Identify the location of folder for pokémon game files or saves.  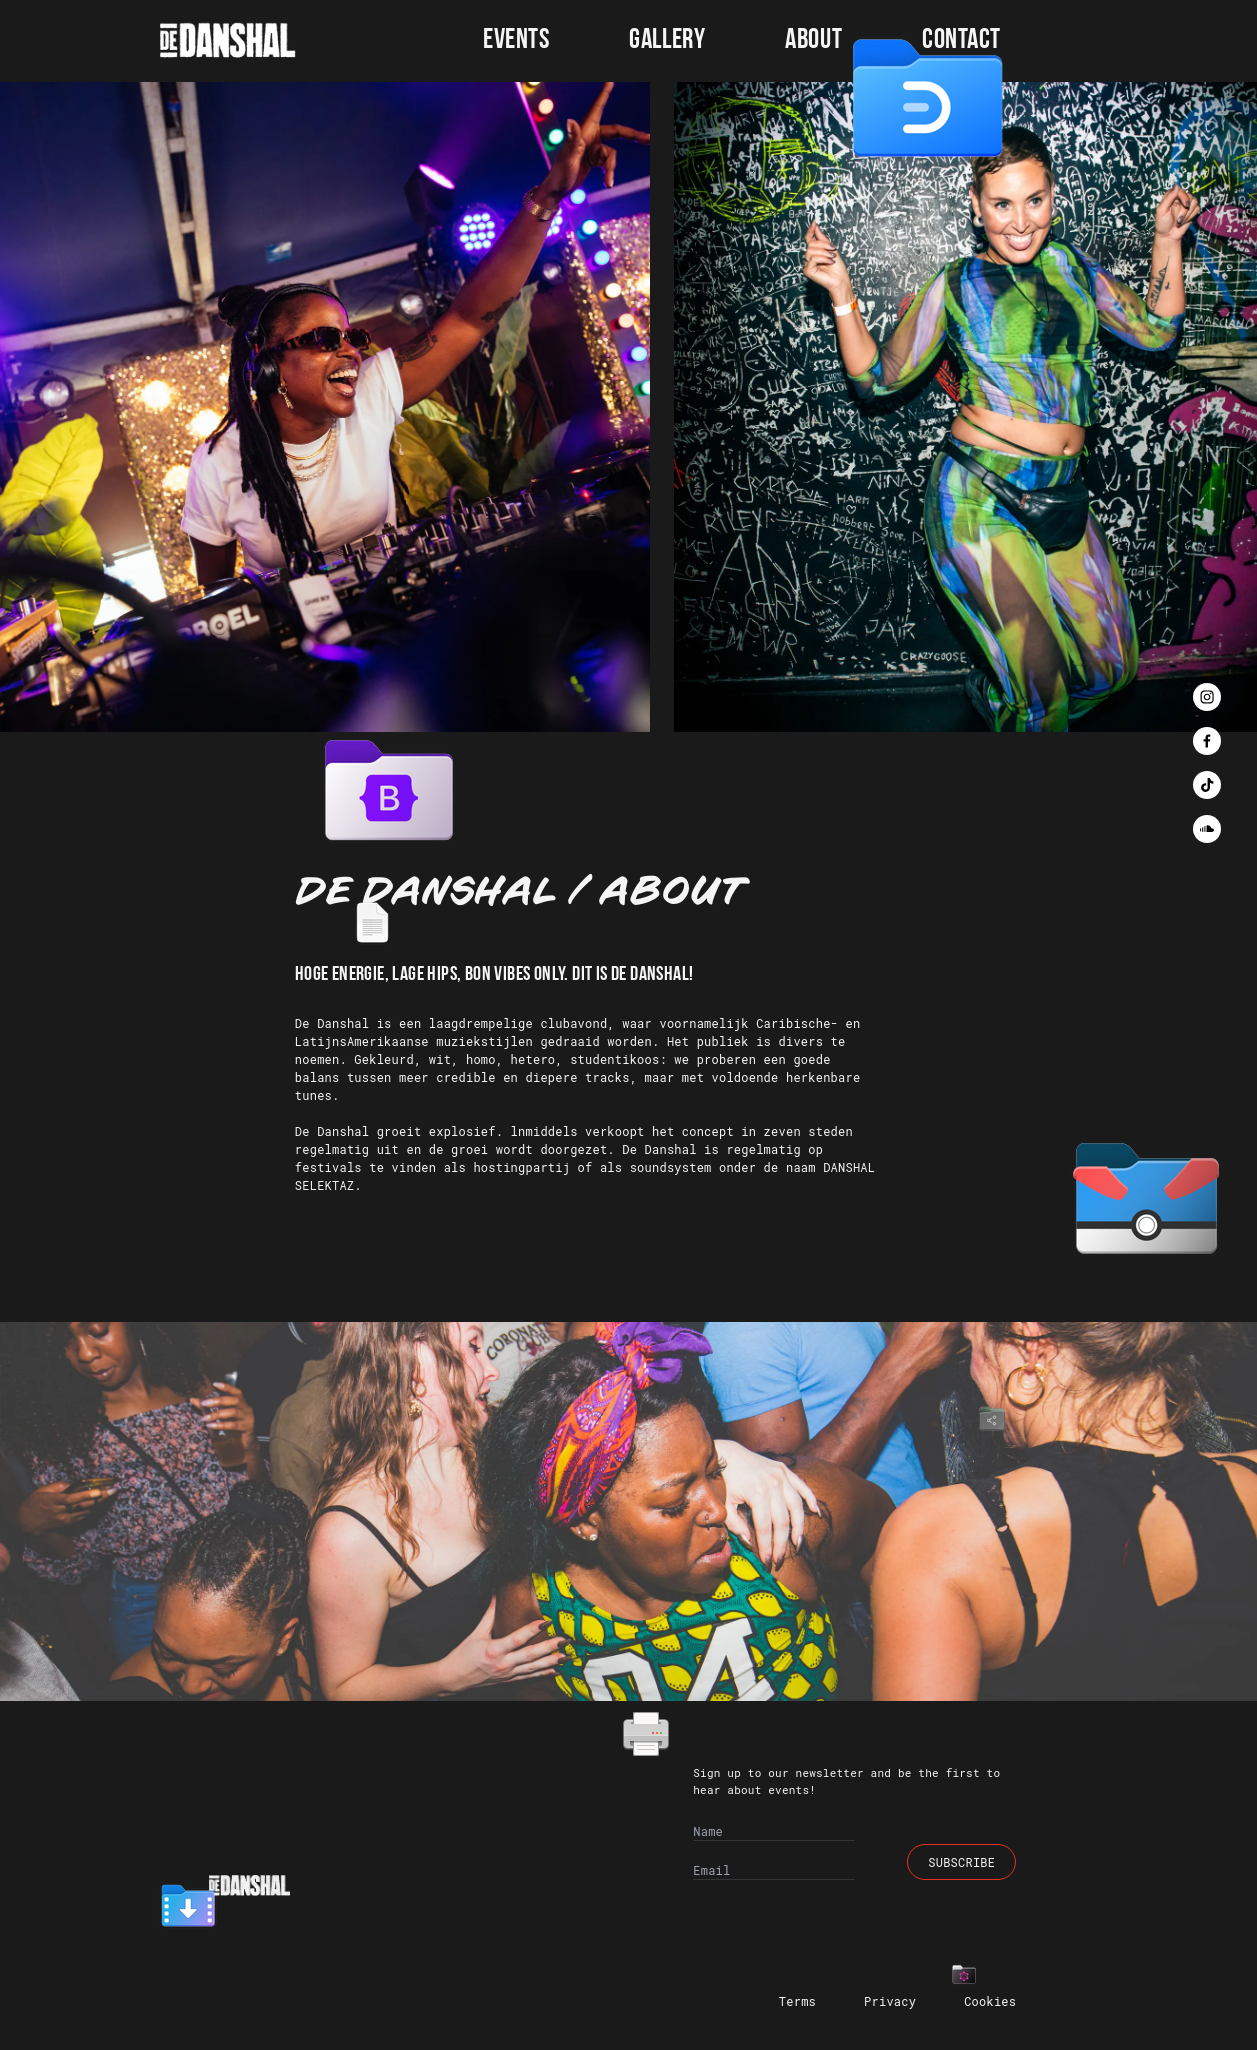
(1146, 1202).